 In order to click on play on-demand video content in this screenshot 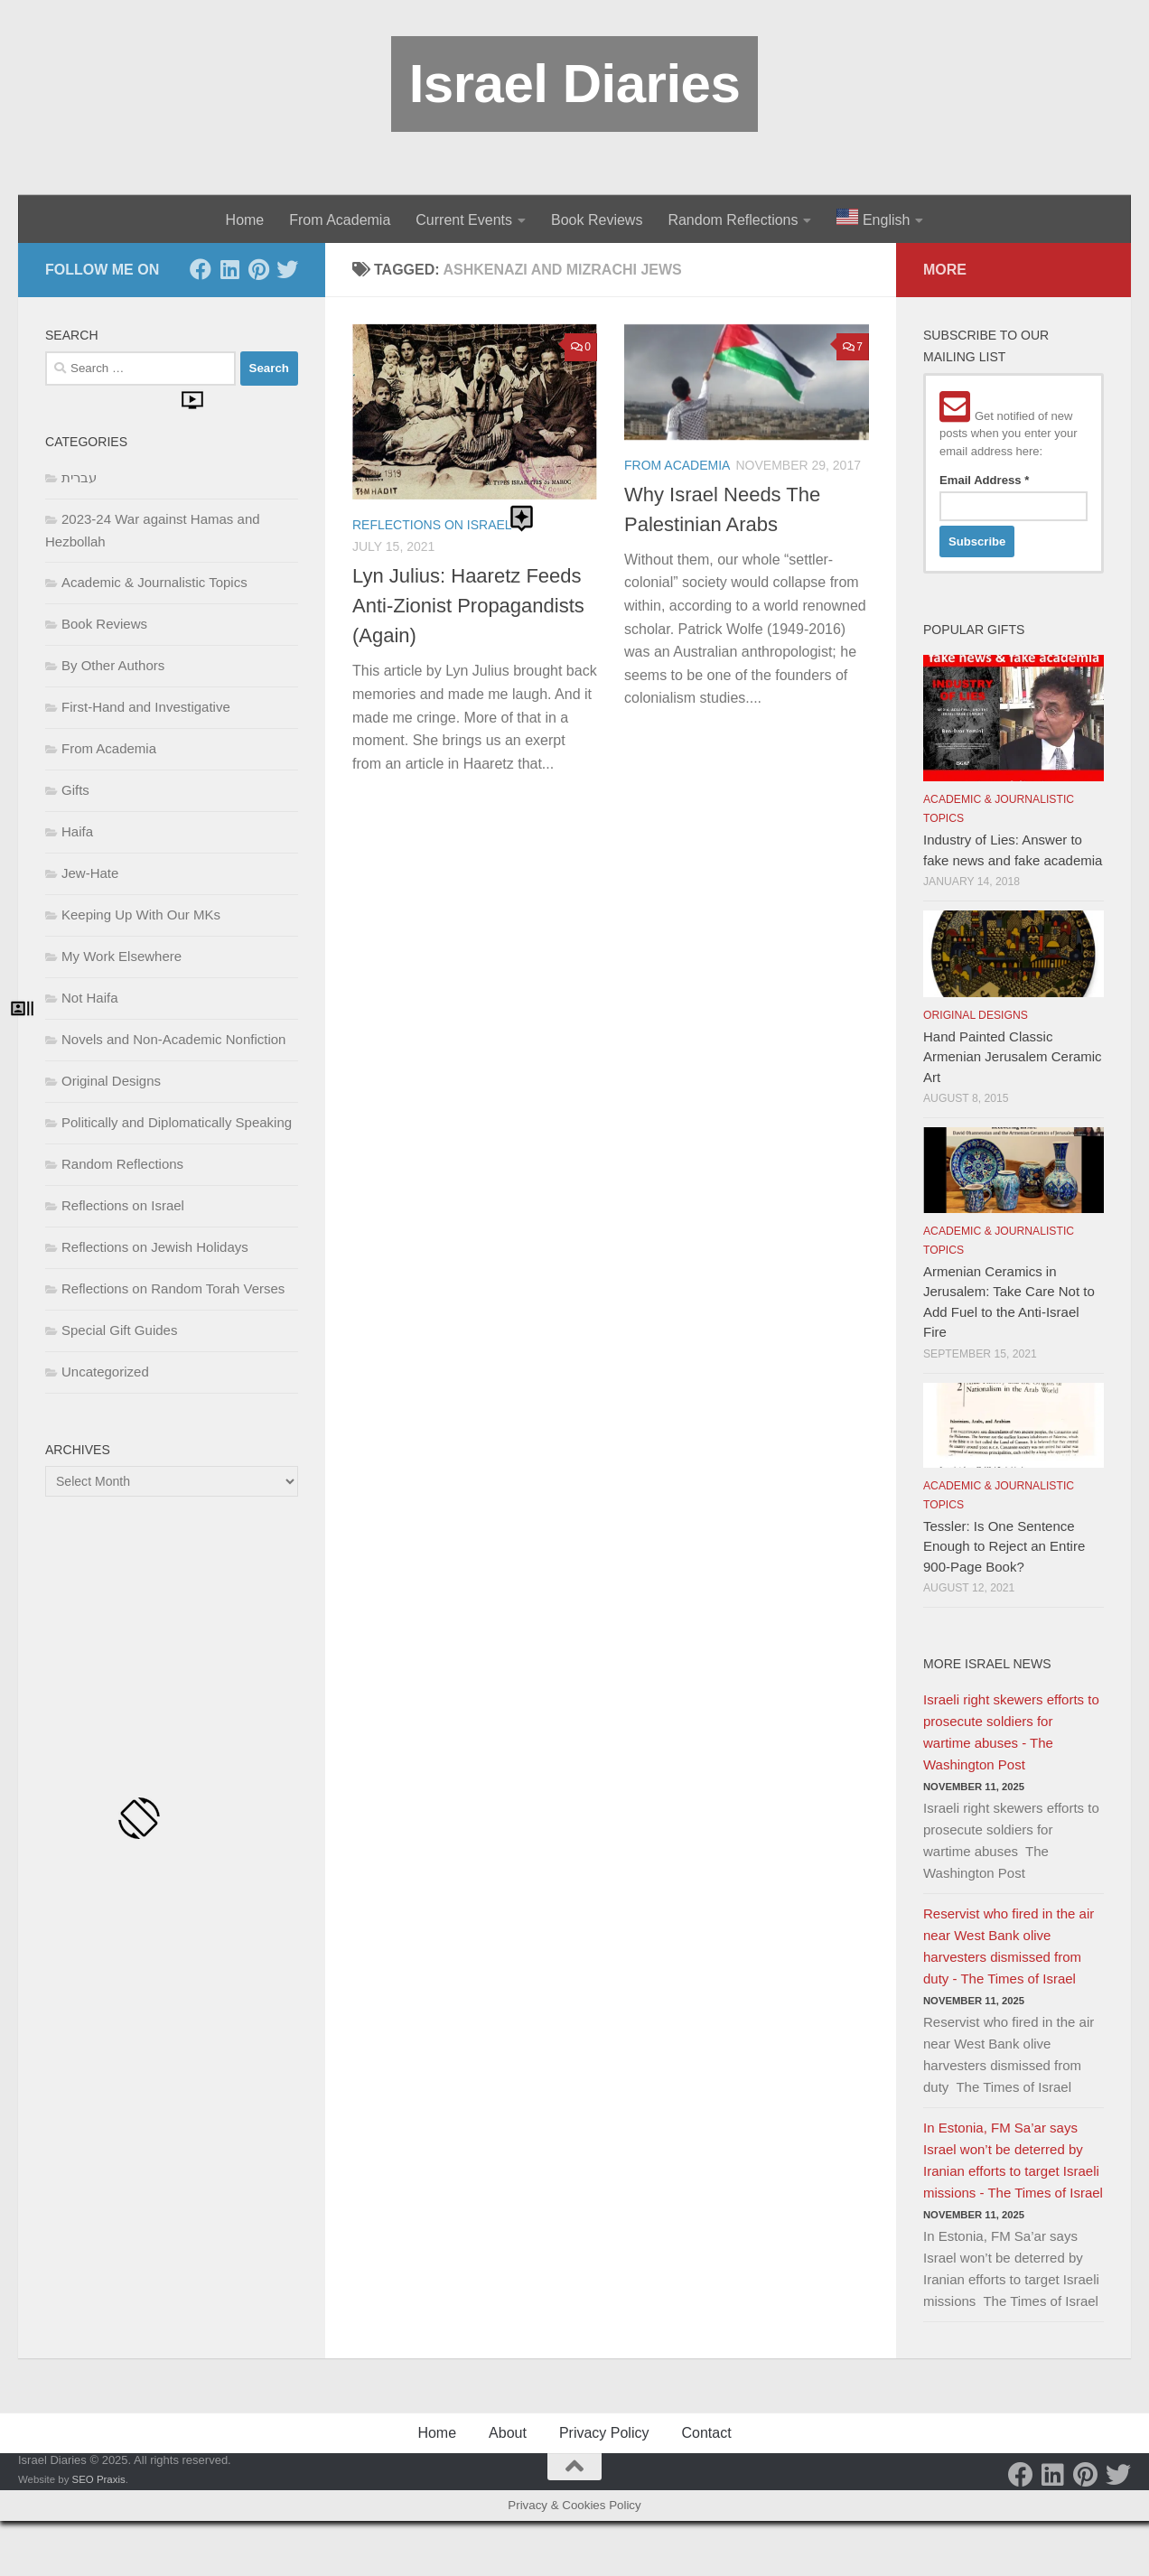, I will do `click(192, 400)`.